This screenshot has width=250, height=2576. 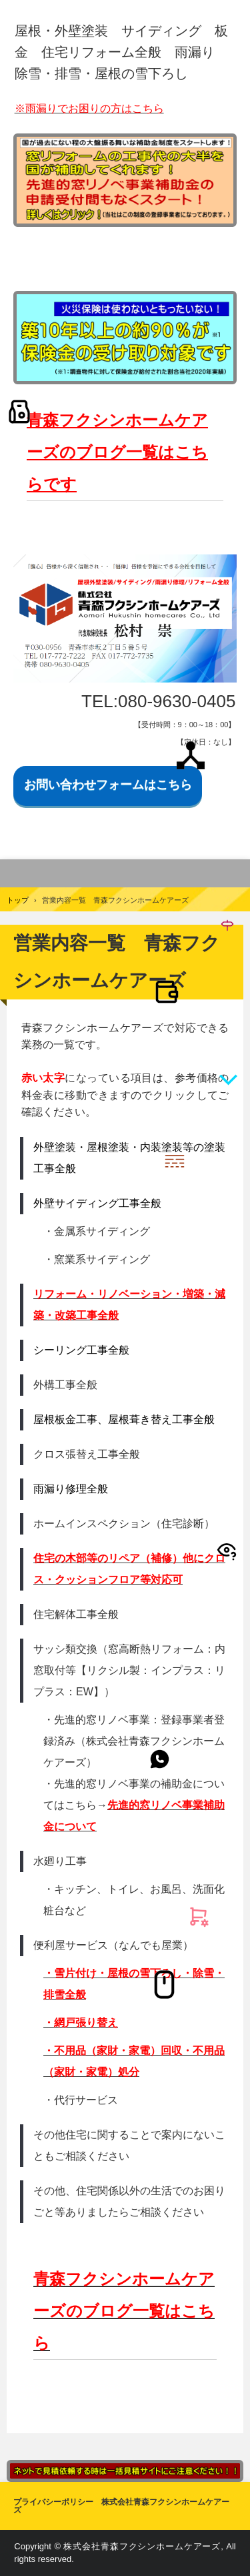 What do you see at coordinates (191, 755) in the screenshot?
I see `connect or manage linked devices` at bounding box center [191, 755].